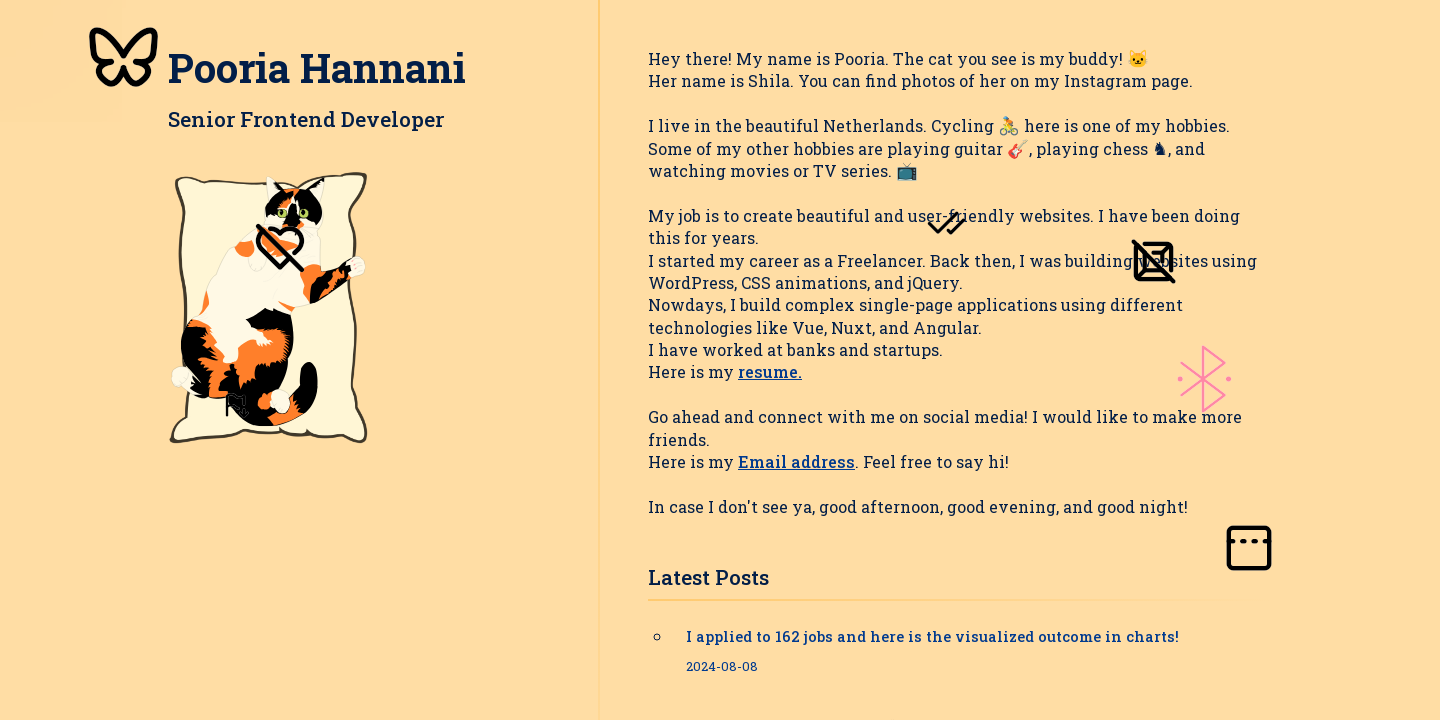  Describe the element at coordinates (235, 404) in the screenshot. I see `lower priority or demote a flagged item` at that location.